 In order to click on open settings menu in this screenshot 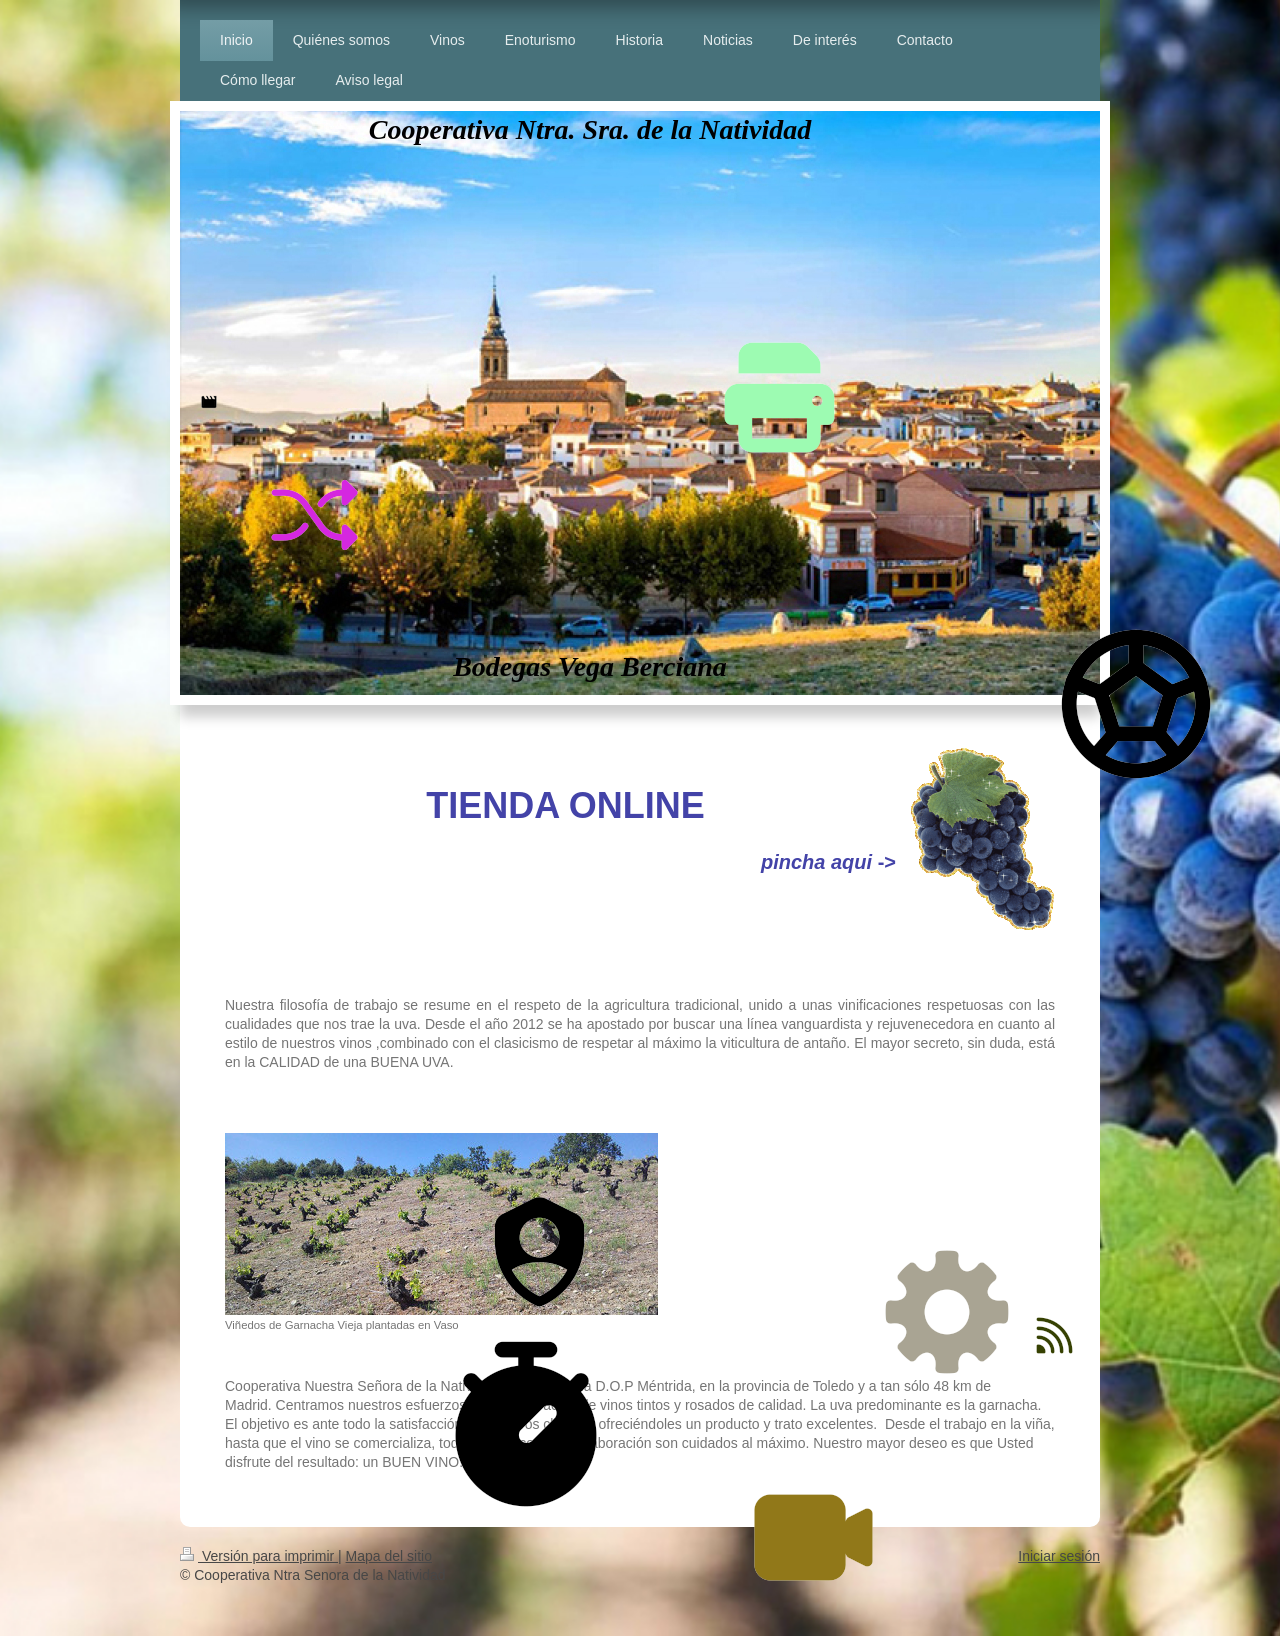, I will do `click(947, 1312)`.